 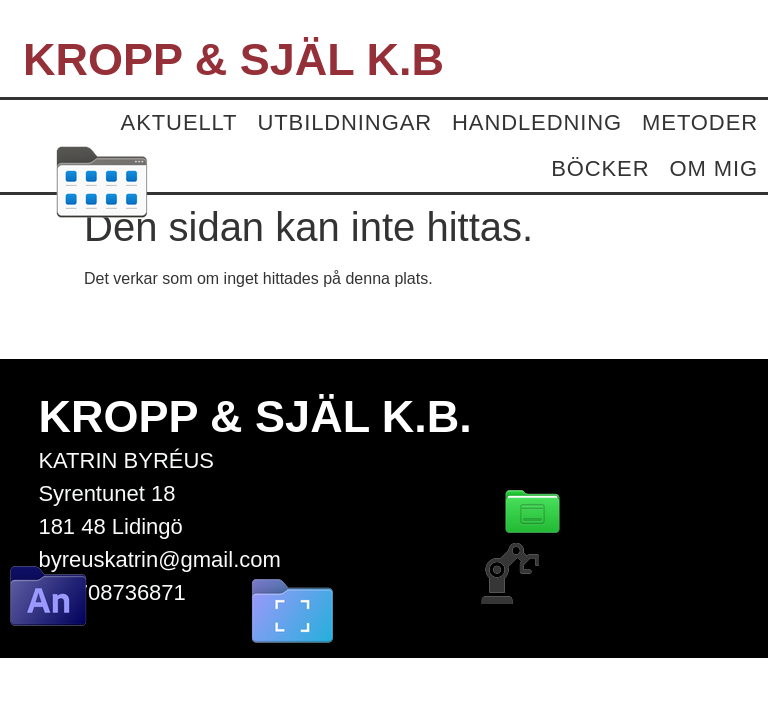 What do you see at coordinates (508, 573) in the screenshot?
I see `open builder or automation tools` at bounding box center [508, 573].